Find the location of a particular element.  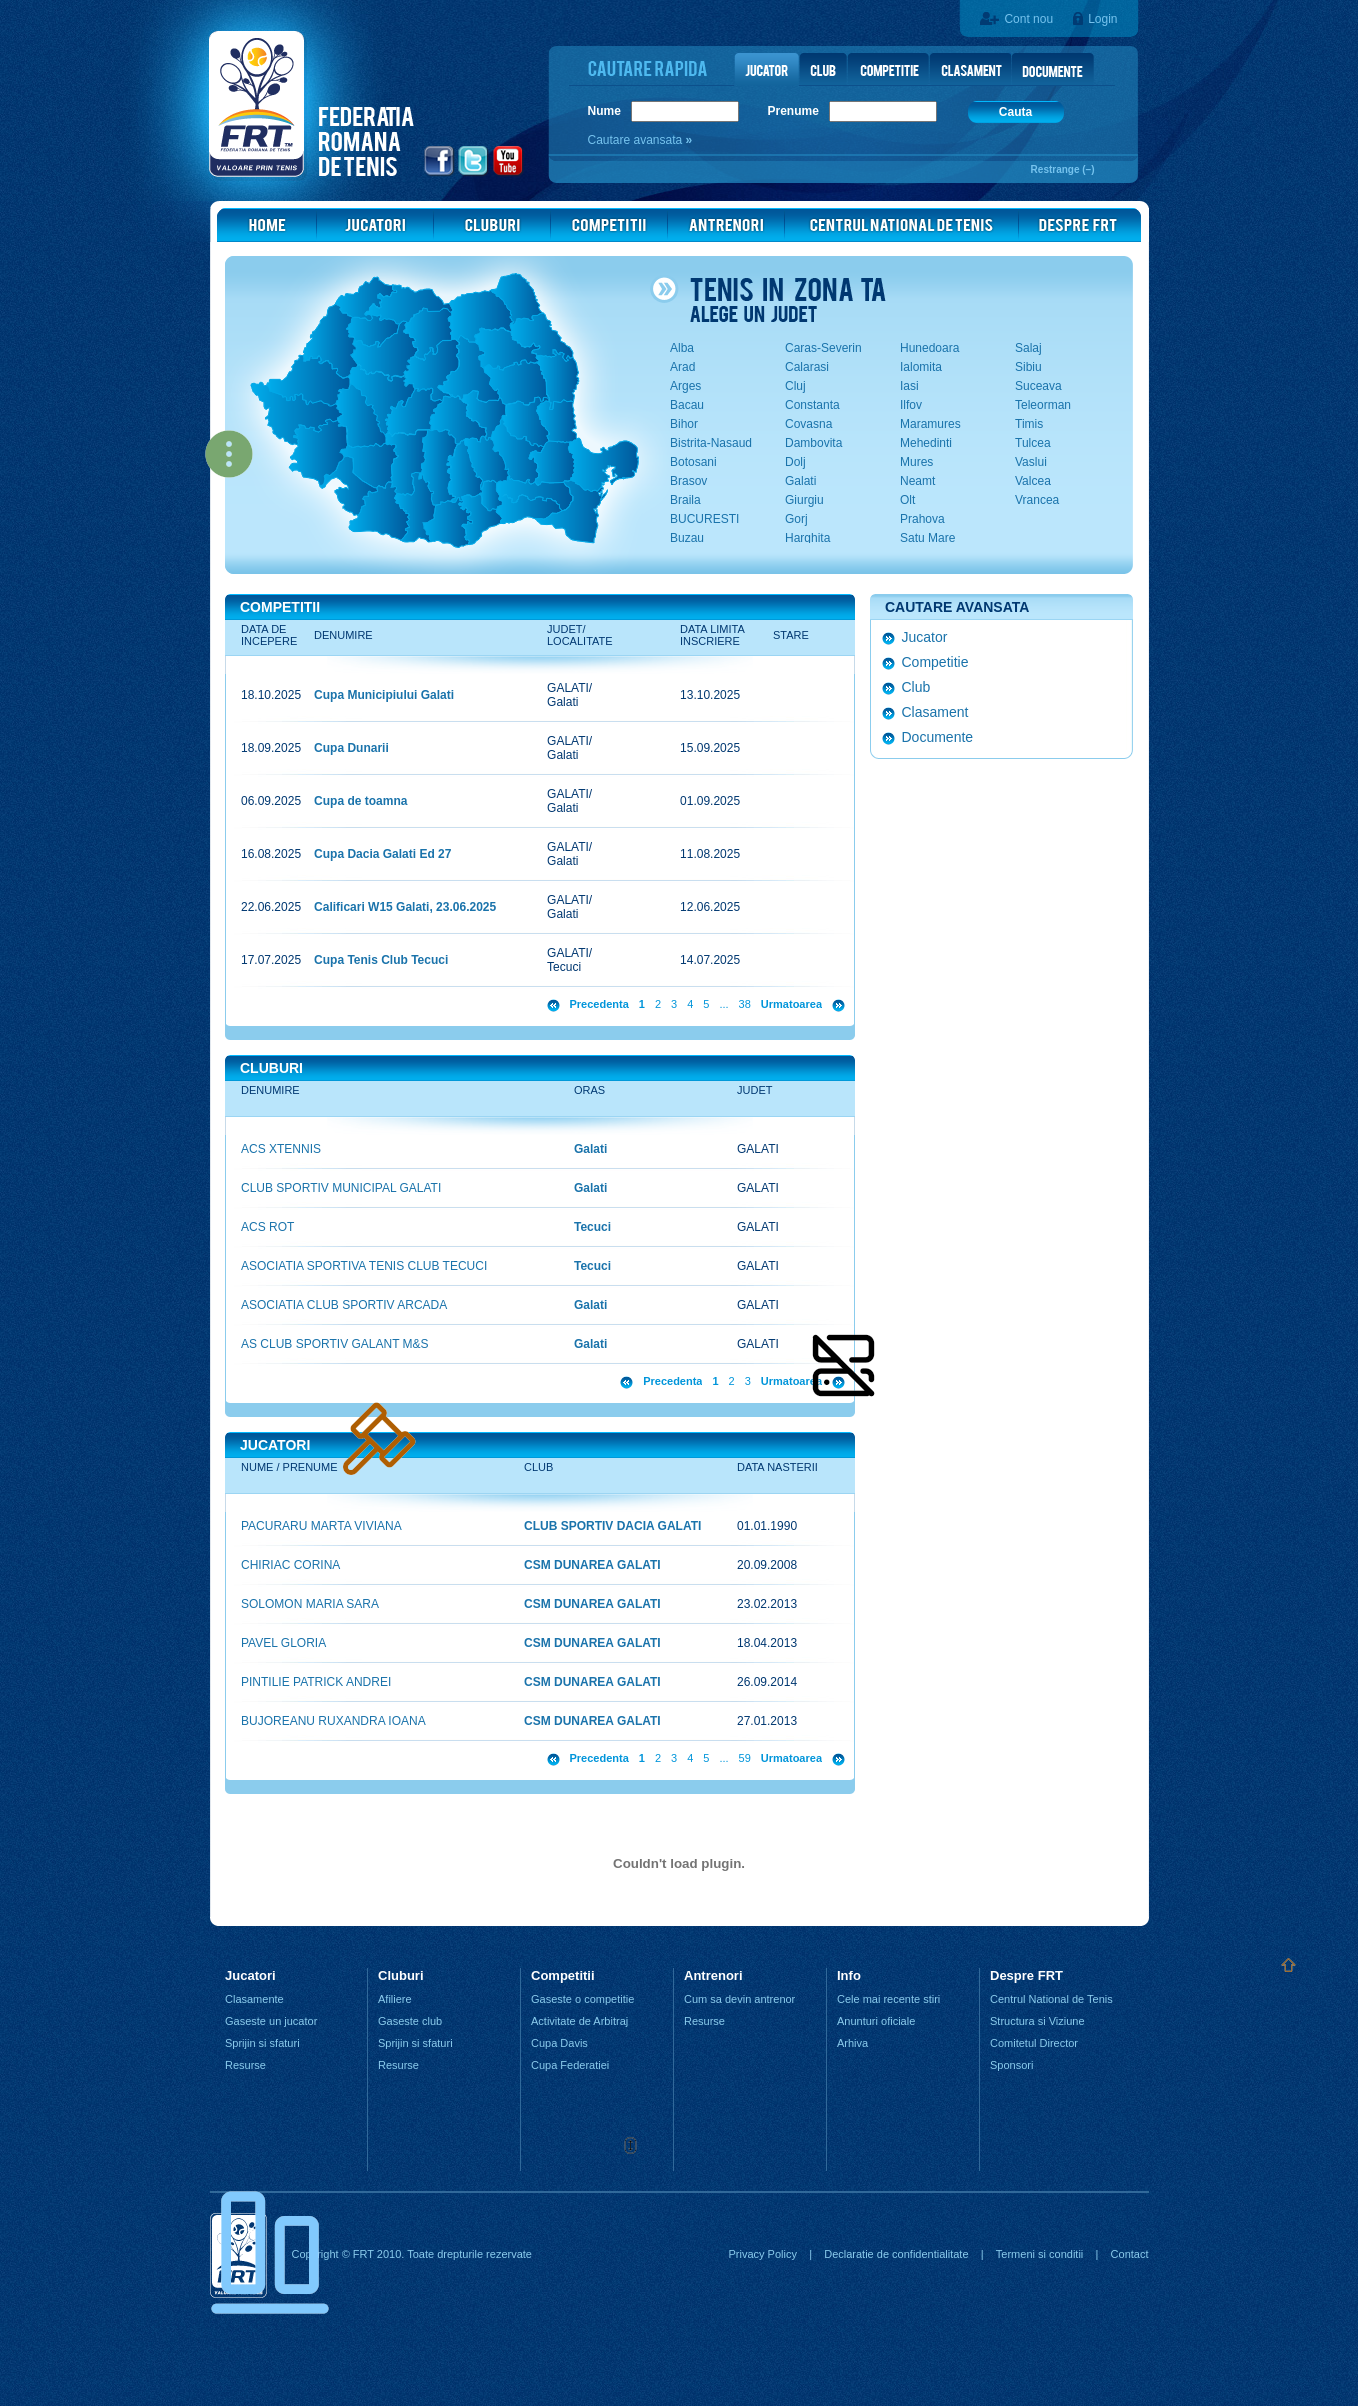

open more options menu is located at coordinates (229, 454).